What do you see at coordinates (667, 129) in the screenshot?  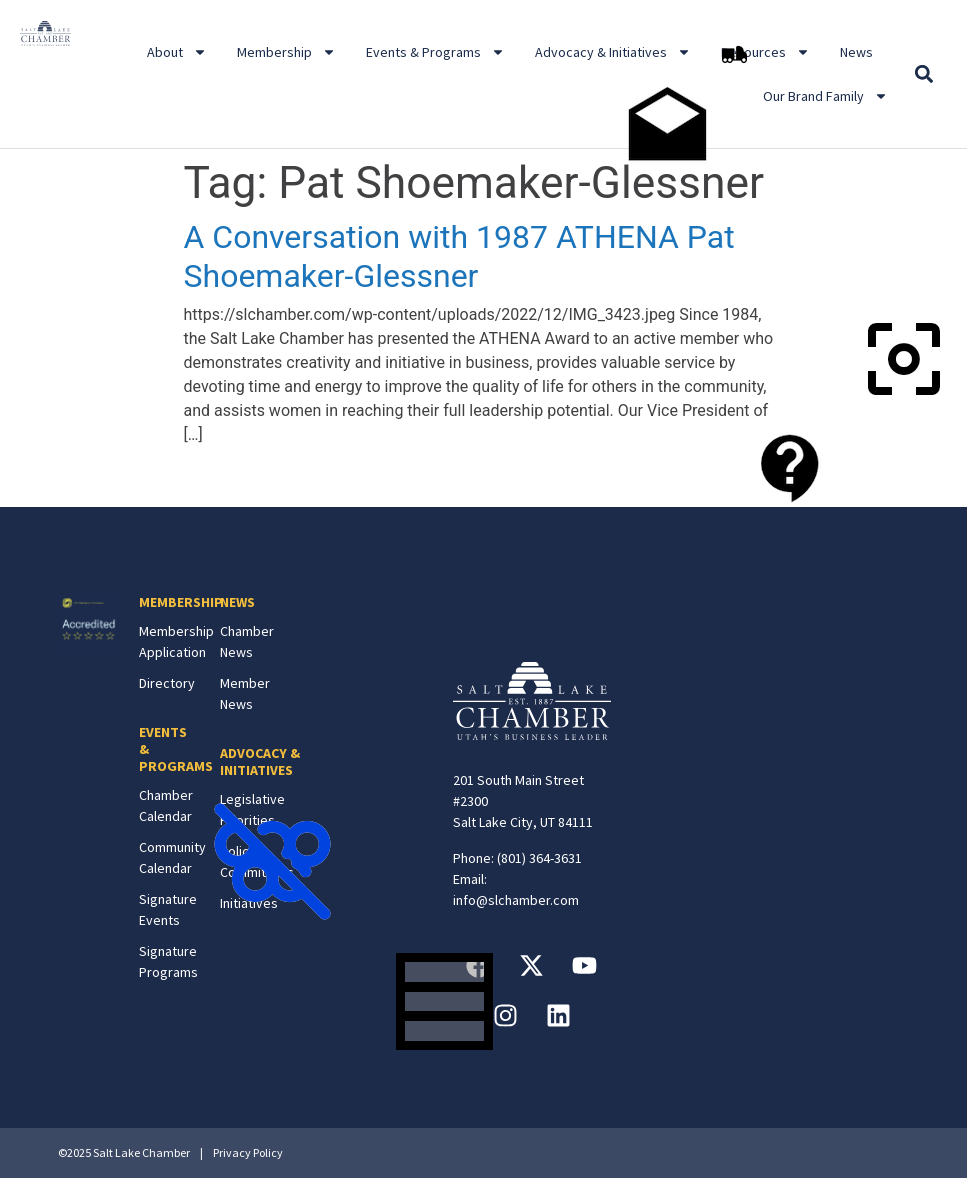 I see `view drafts folder` at bounding box center [667, 129].